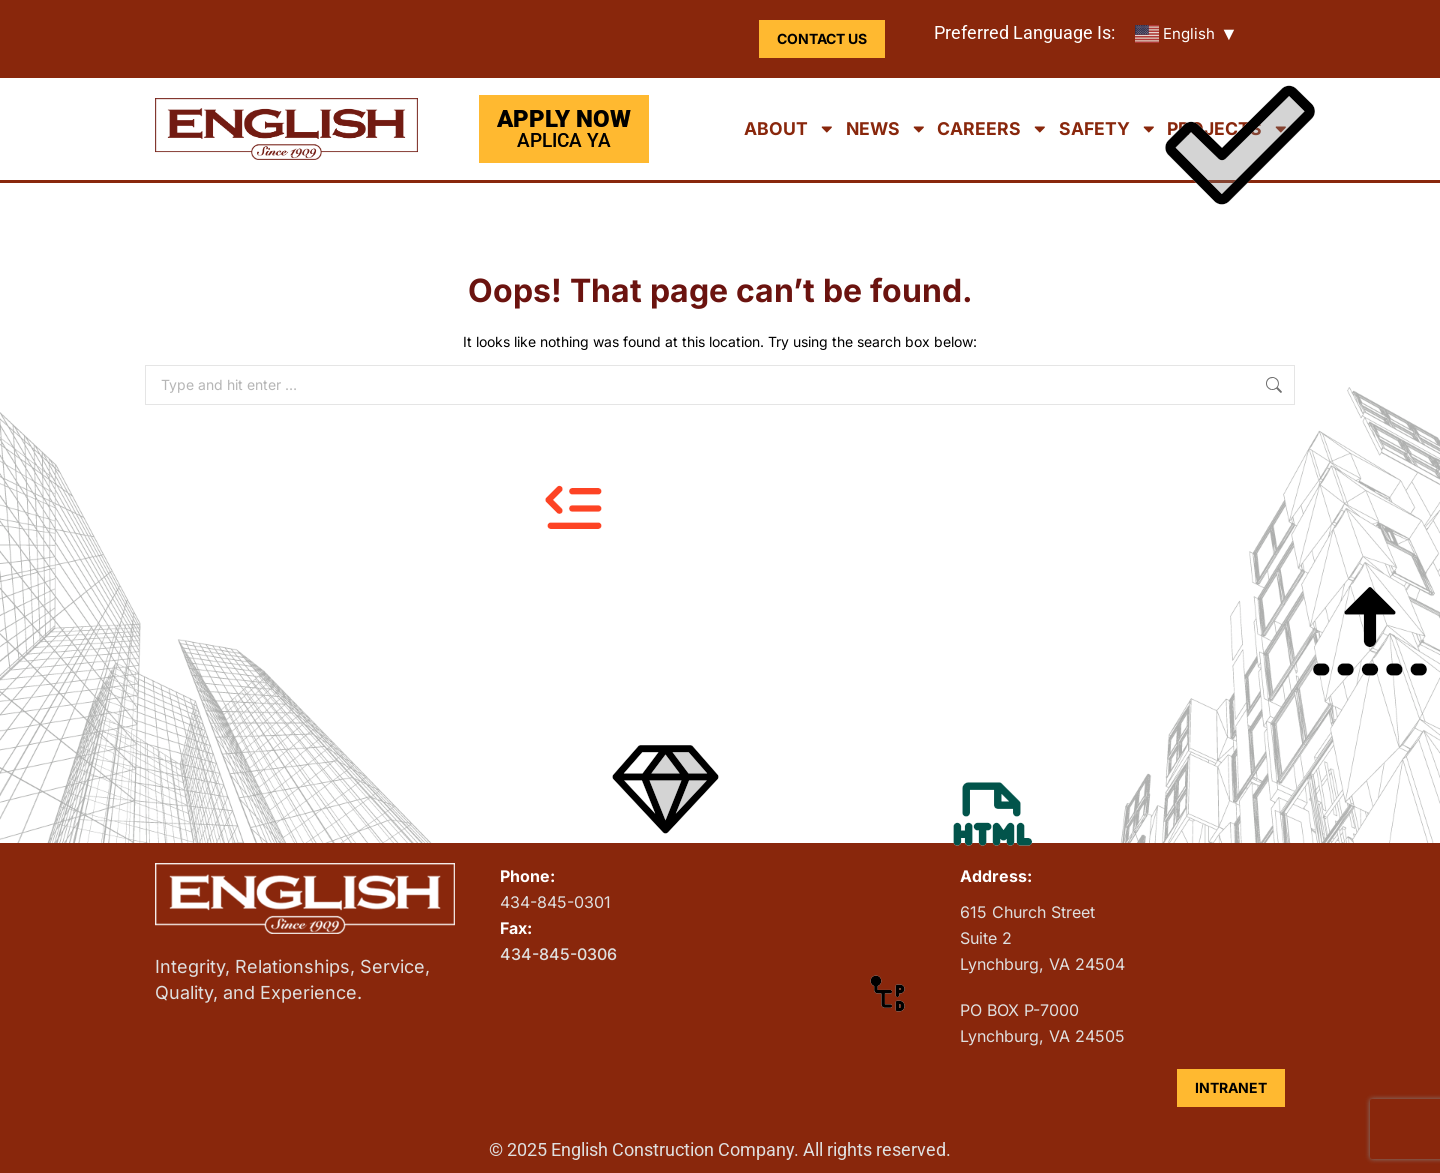 Image resolution: width=1440 pixels, height=1173 pixels. What do you see at coordinates (665, 787) in the screenshot?
I see `open sketch app` at bounding box center [665, 787].